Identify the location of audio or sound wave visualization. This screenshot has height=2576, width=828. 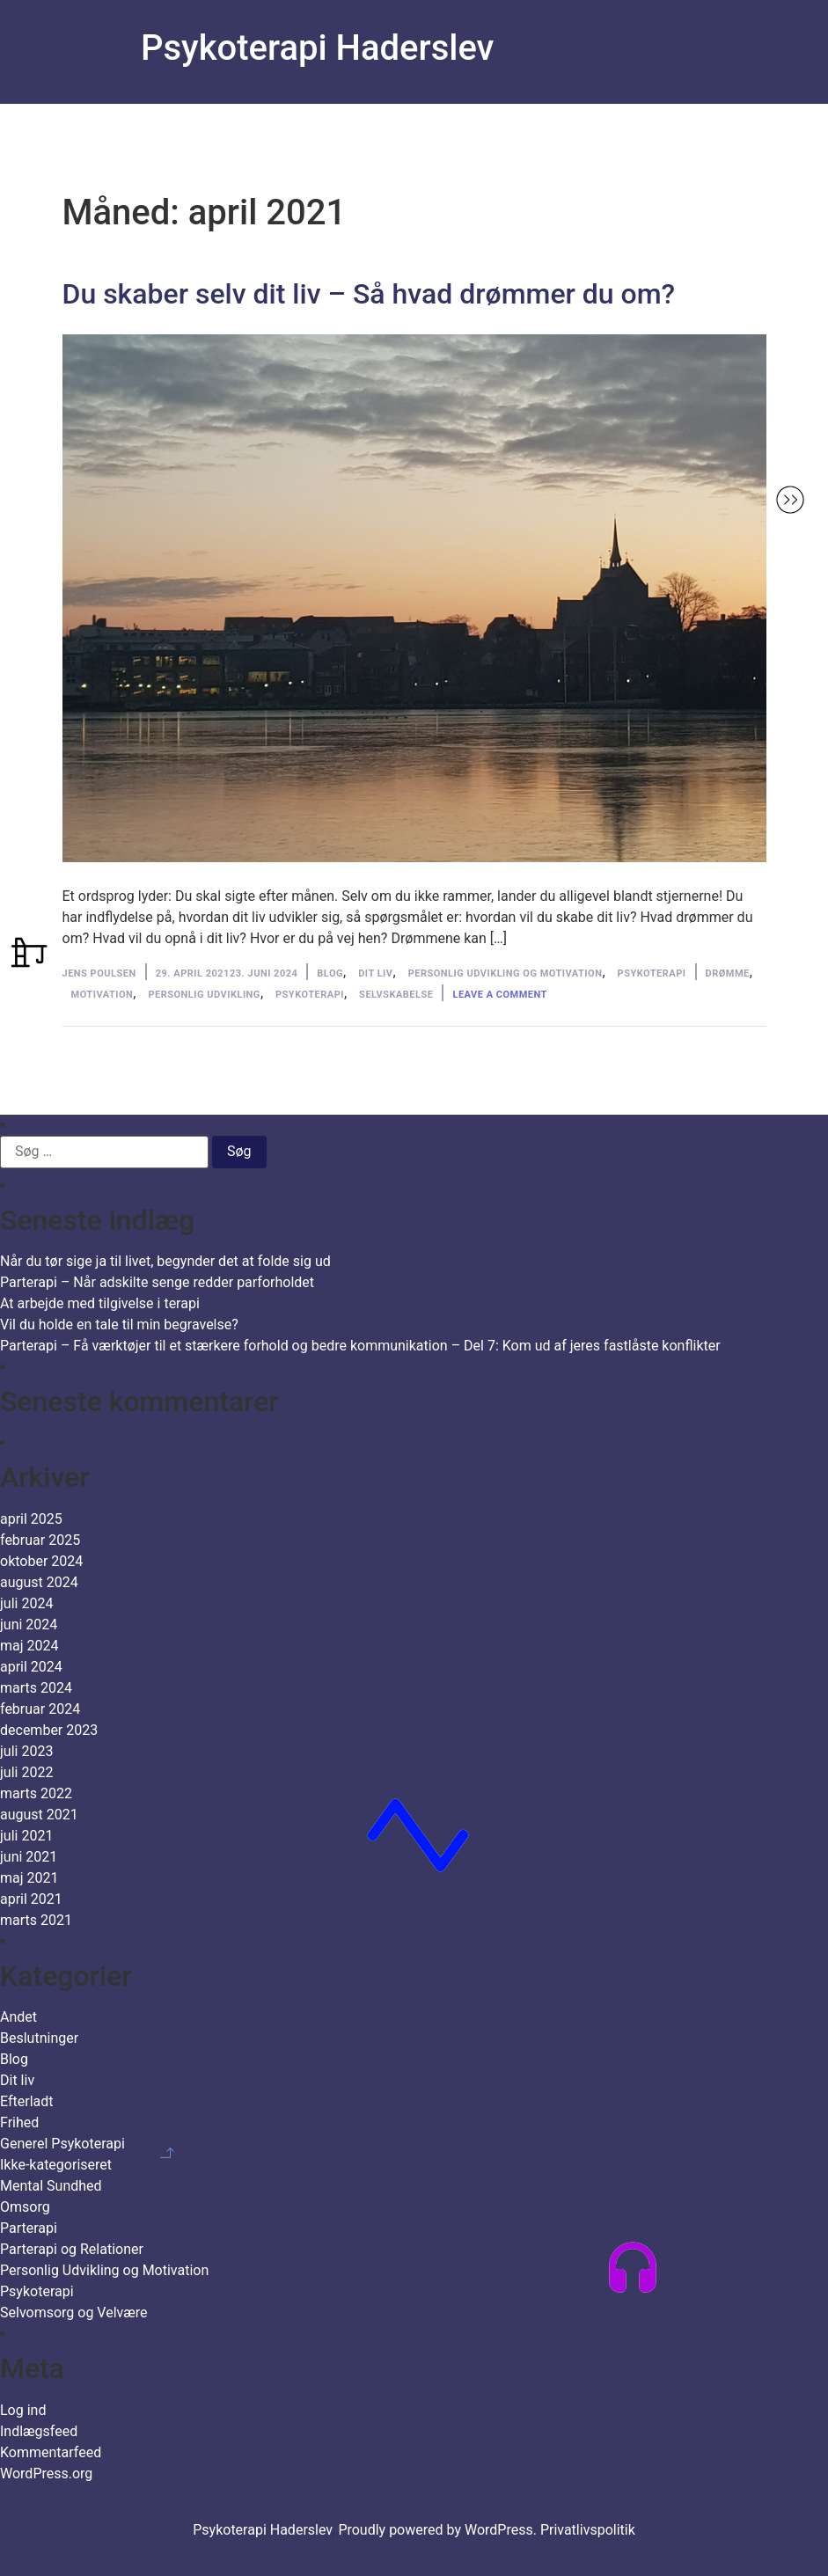
(418, 1835).